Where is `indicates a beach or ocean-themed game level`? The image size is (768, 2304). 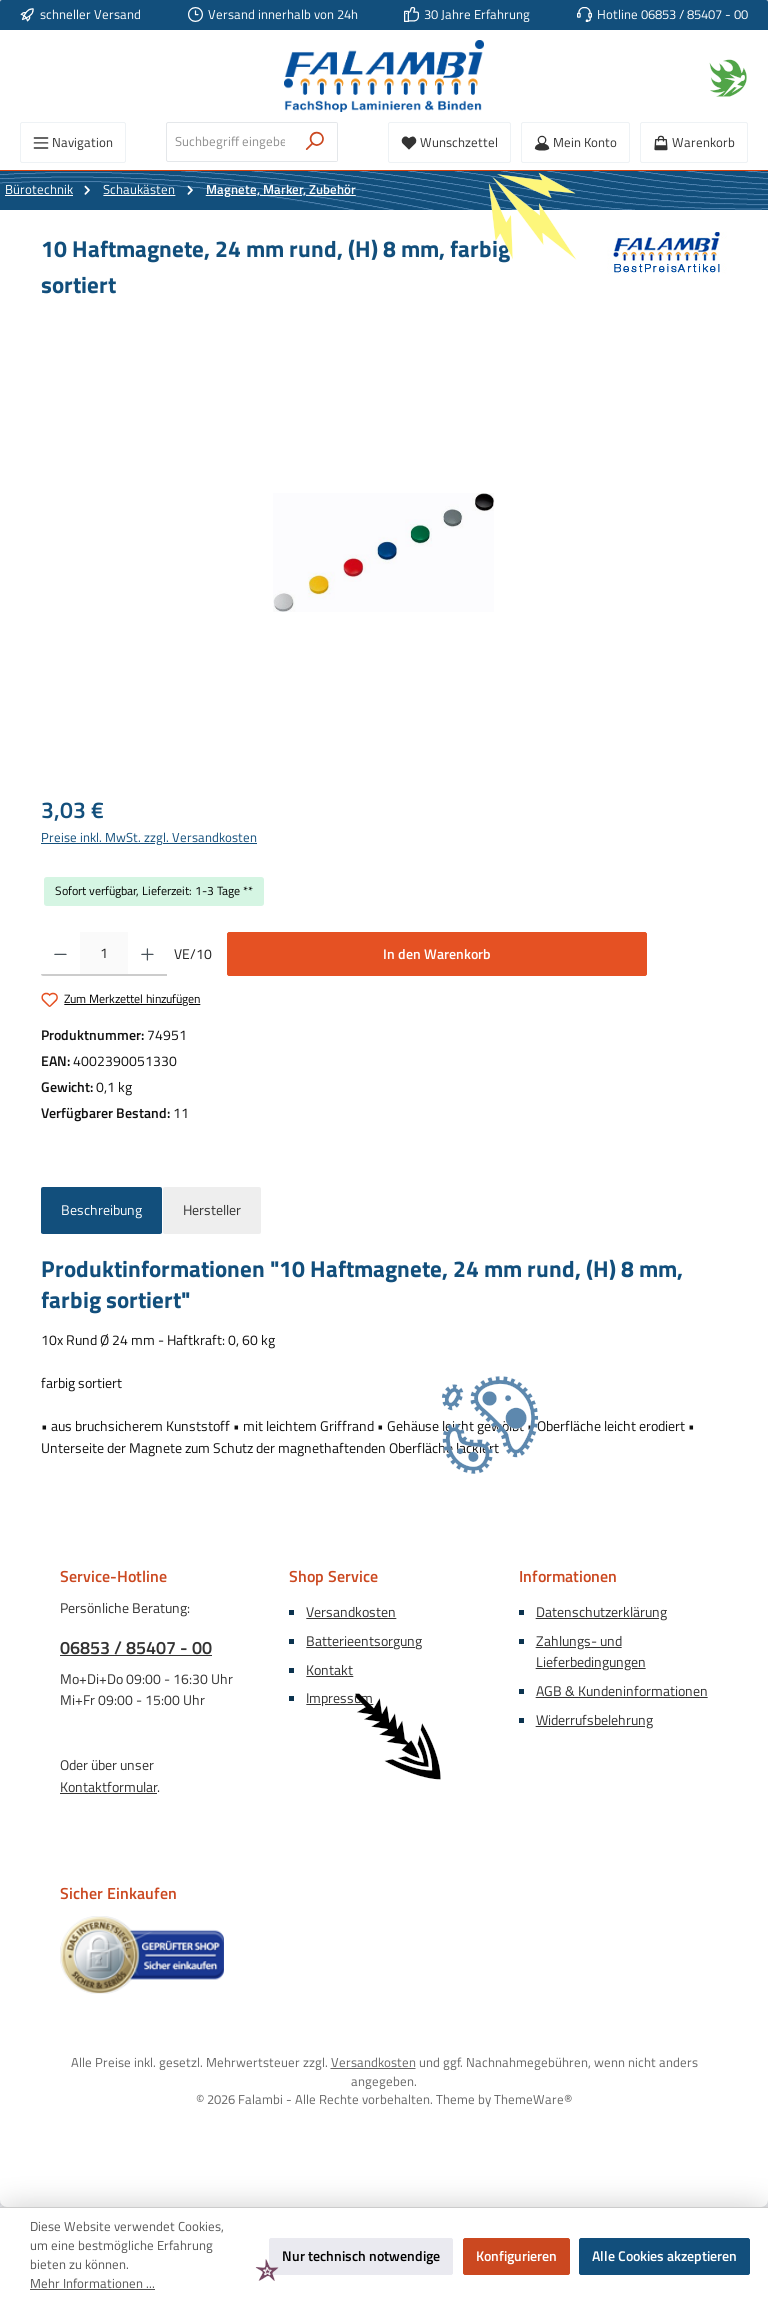 indicates a beach or ocean-themed game level is located at coordinates (267, 2270).